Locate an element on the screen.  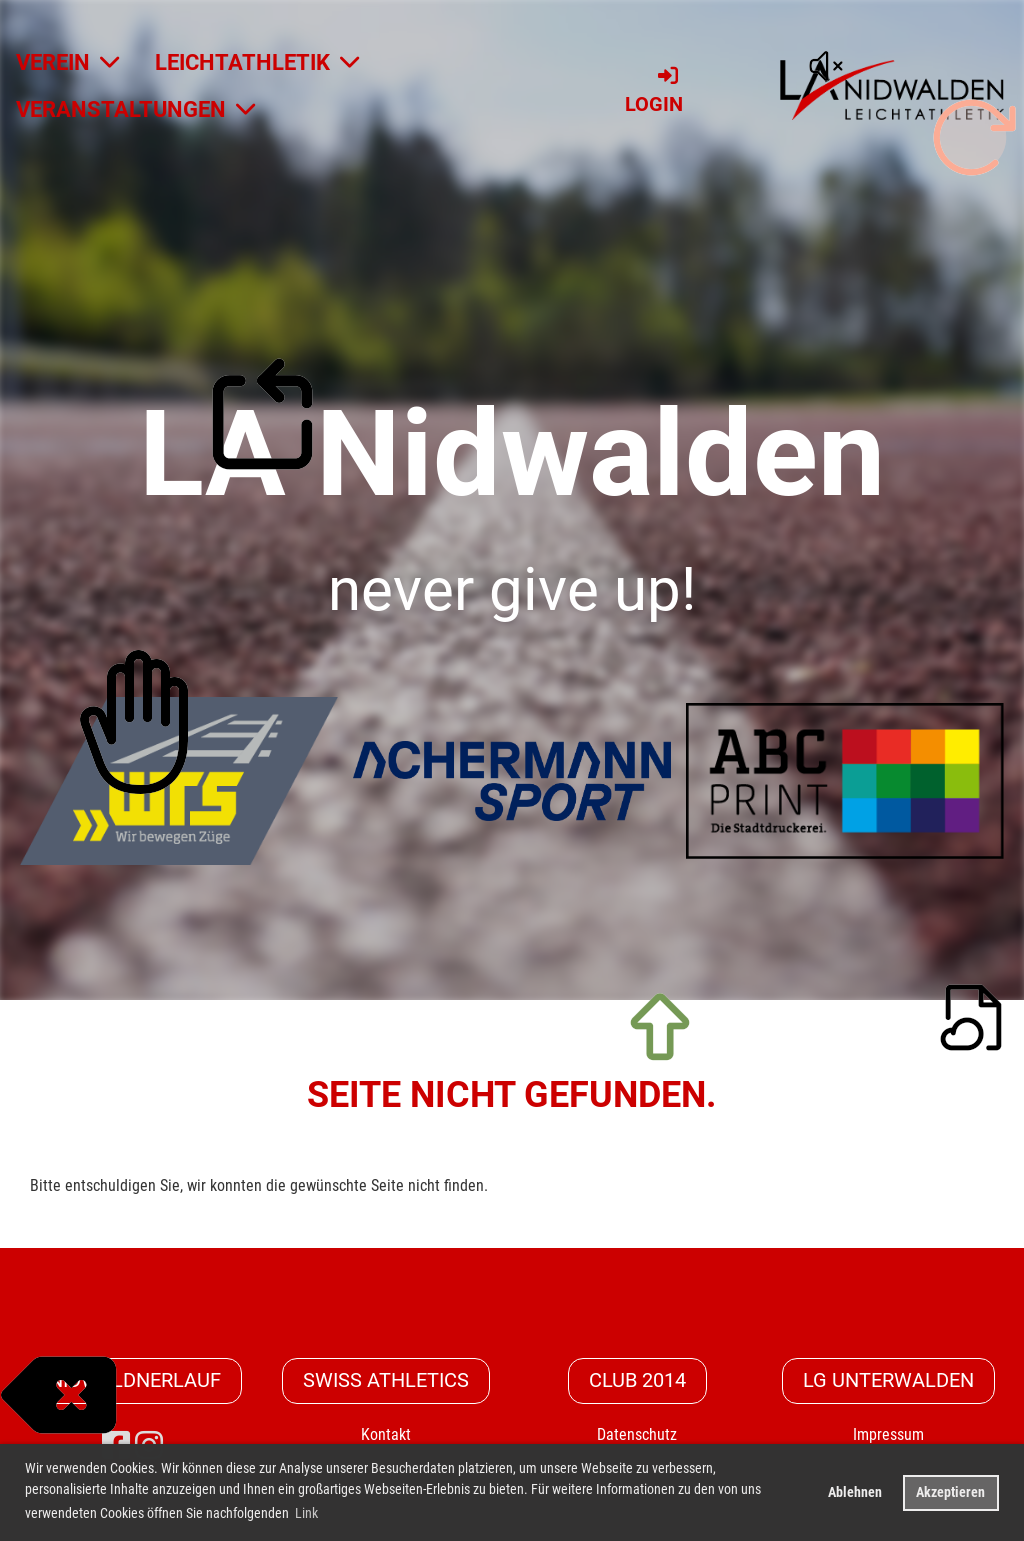
stop or halt an action is located at coordinates (134, 722).